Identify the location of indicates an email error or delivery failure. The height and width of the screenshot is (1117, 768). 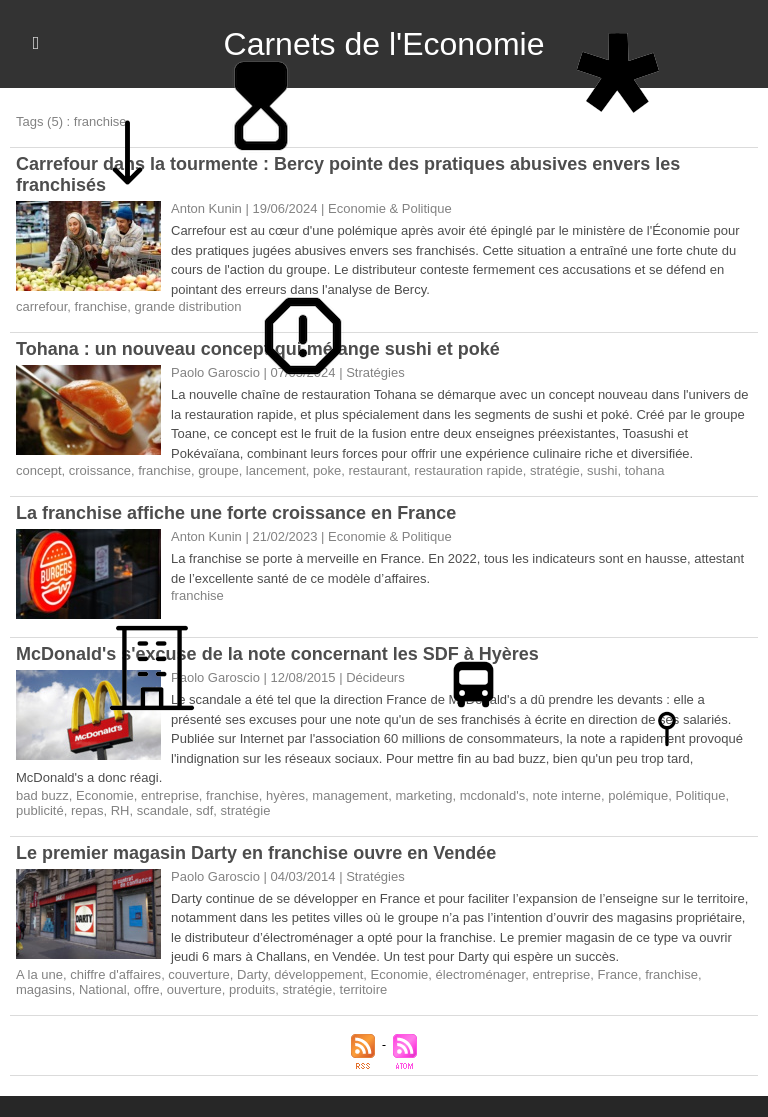
(303, 336).